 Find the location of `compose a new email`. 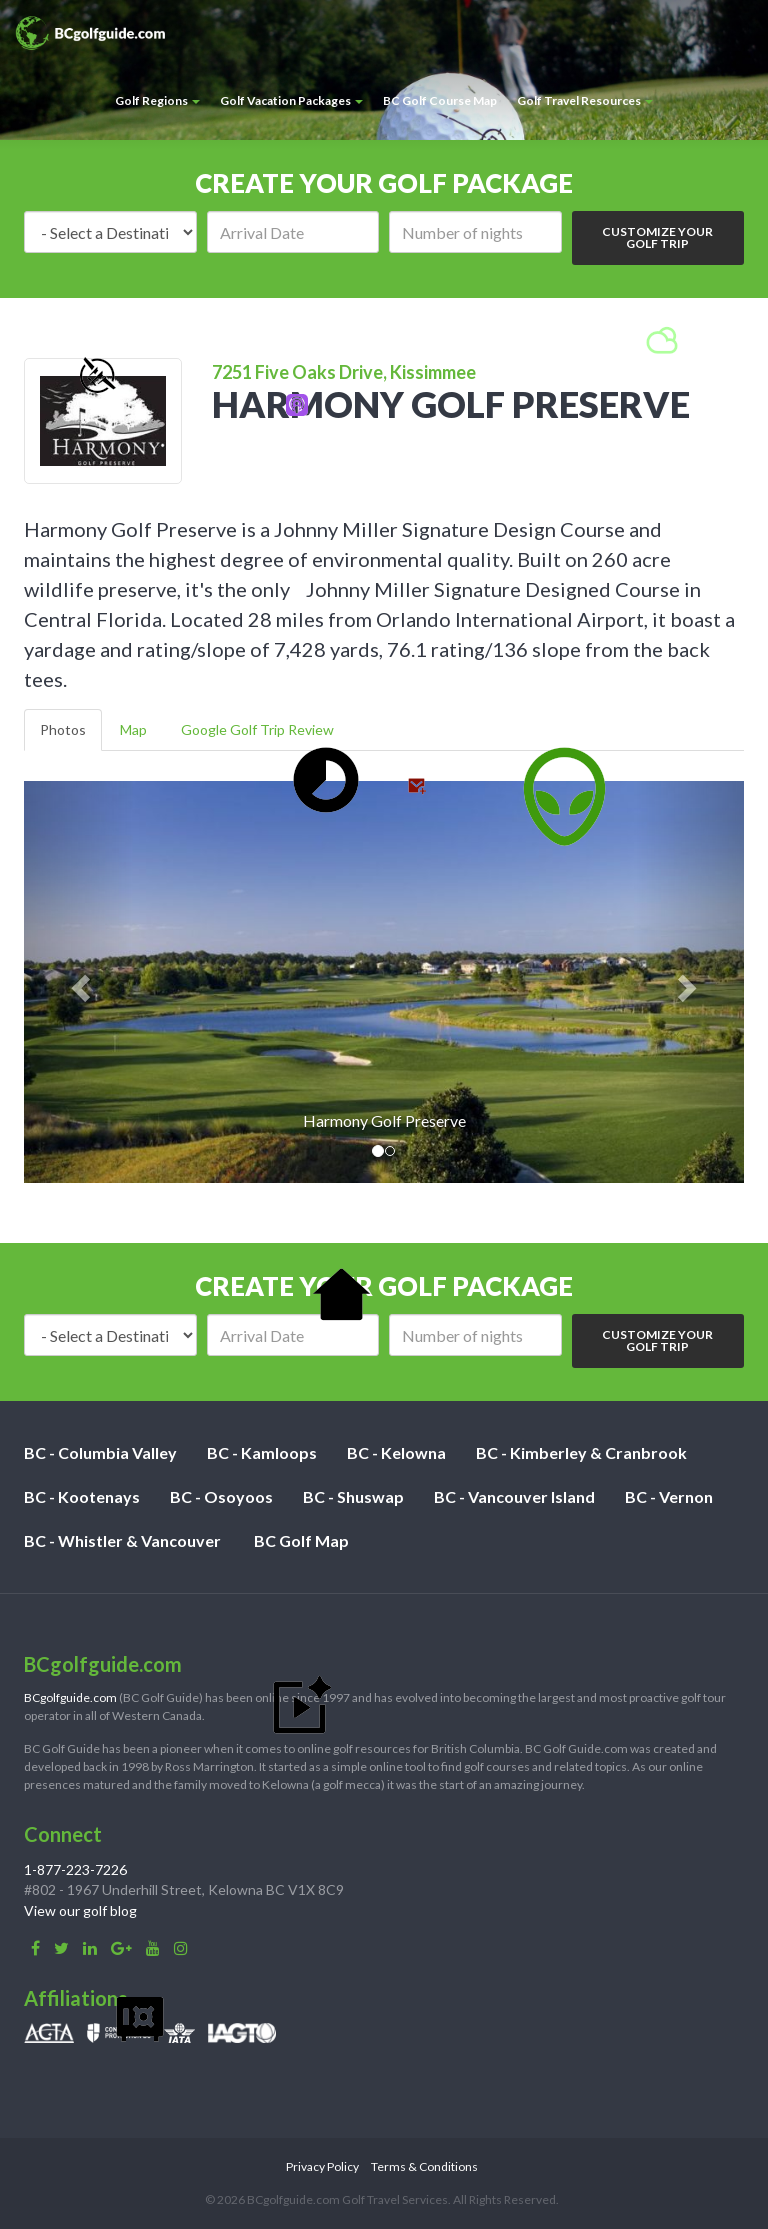

compose a new email is located at coordinates (416, 785).